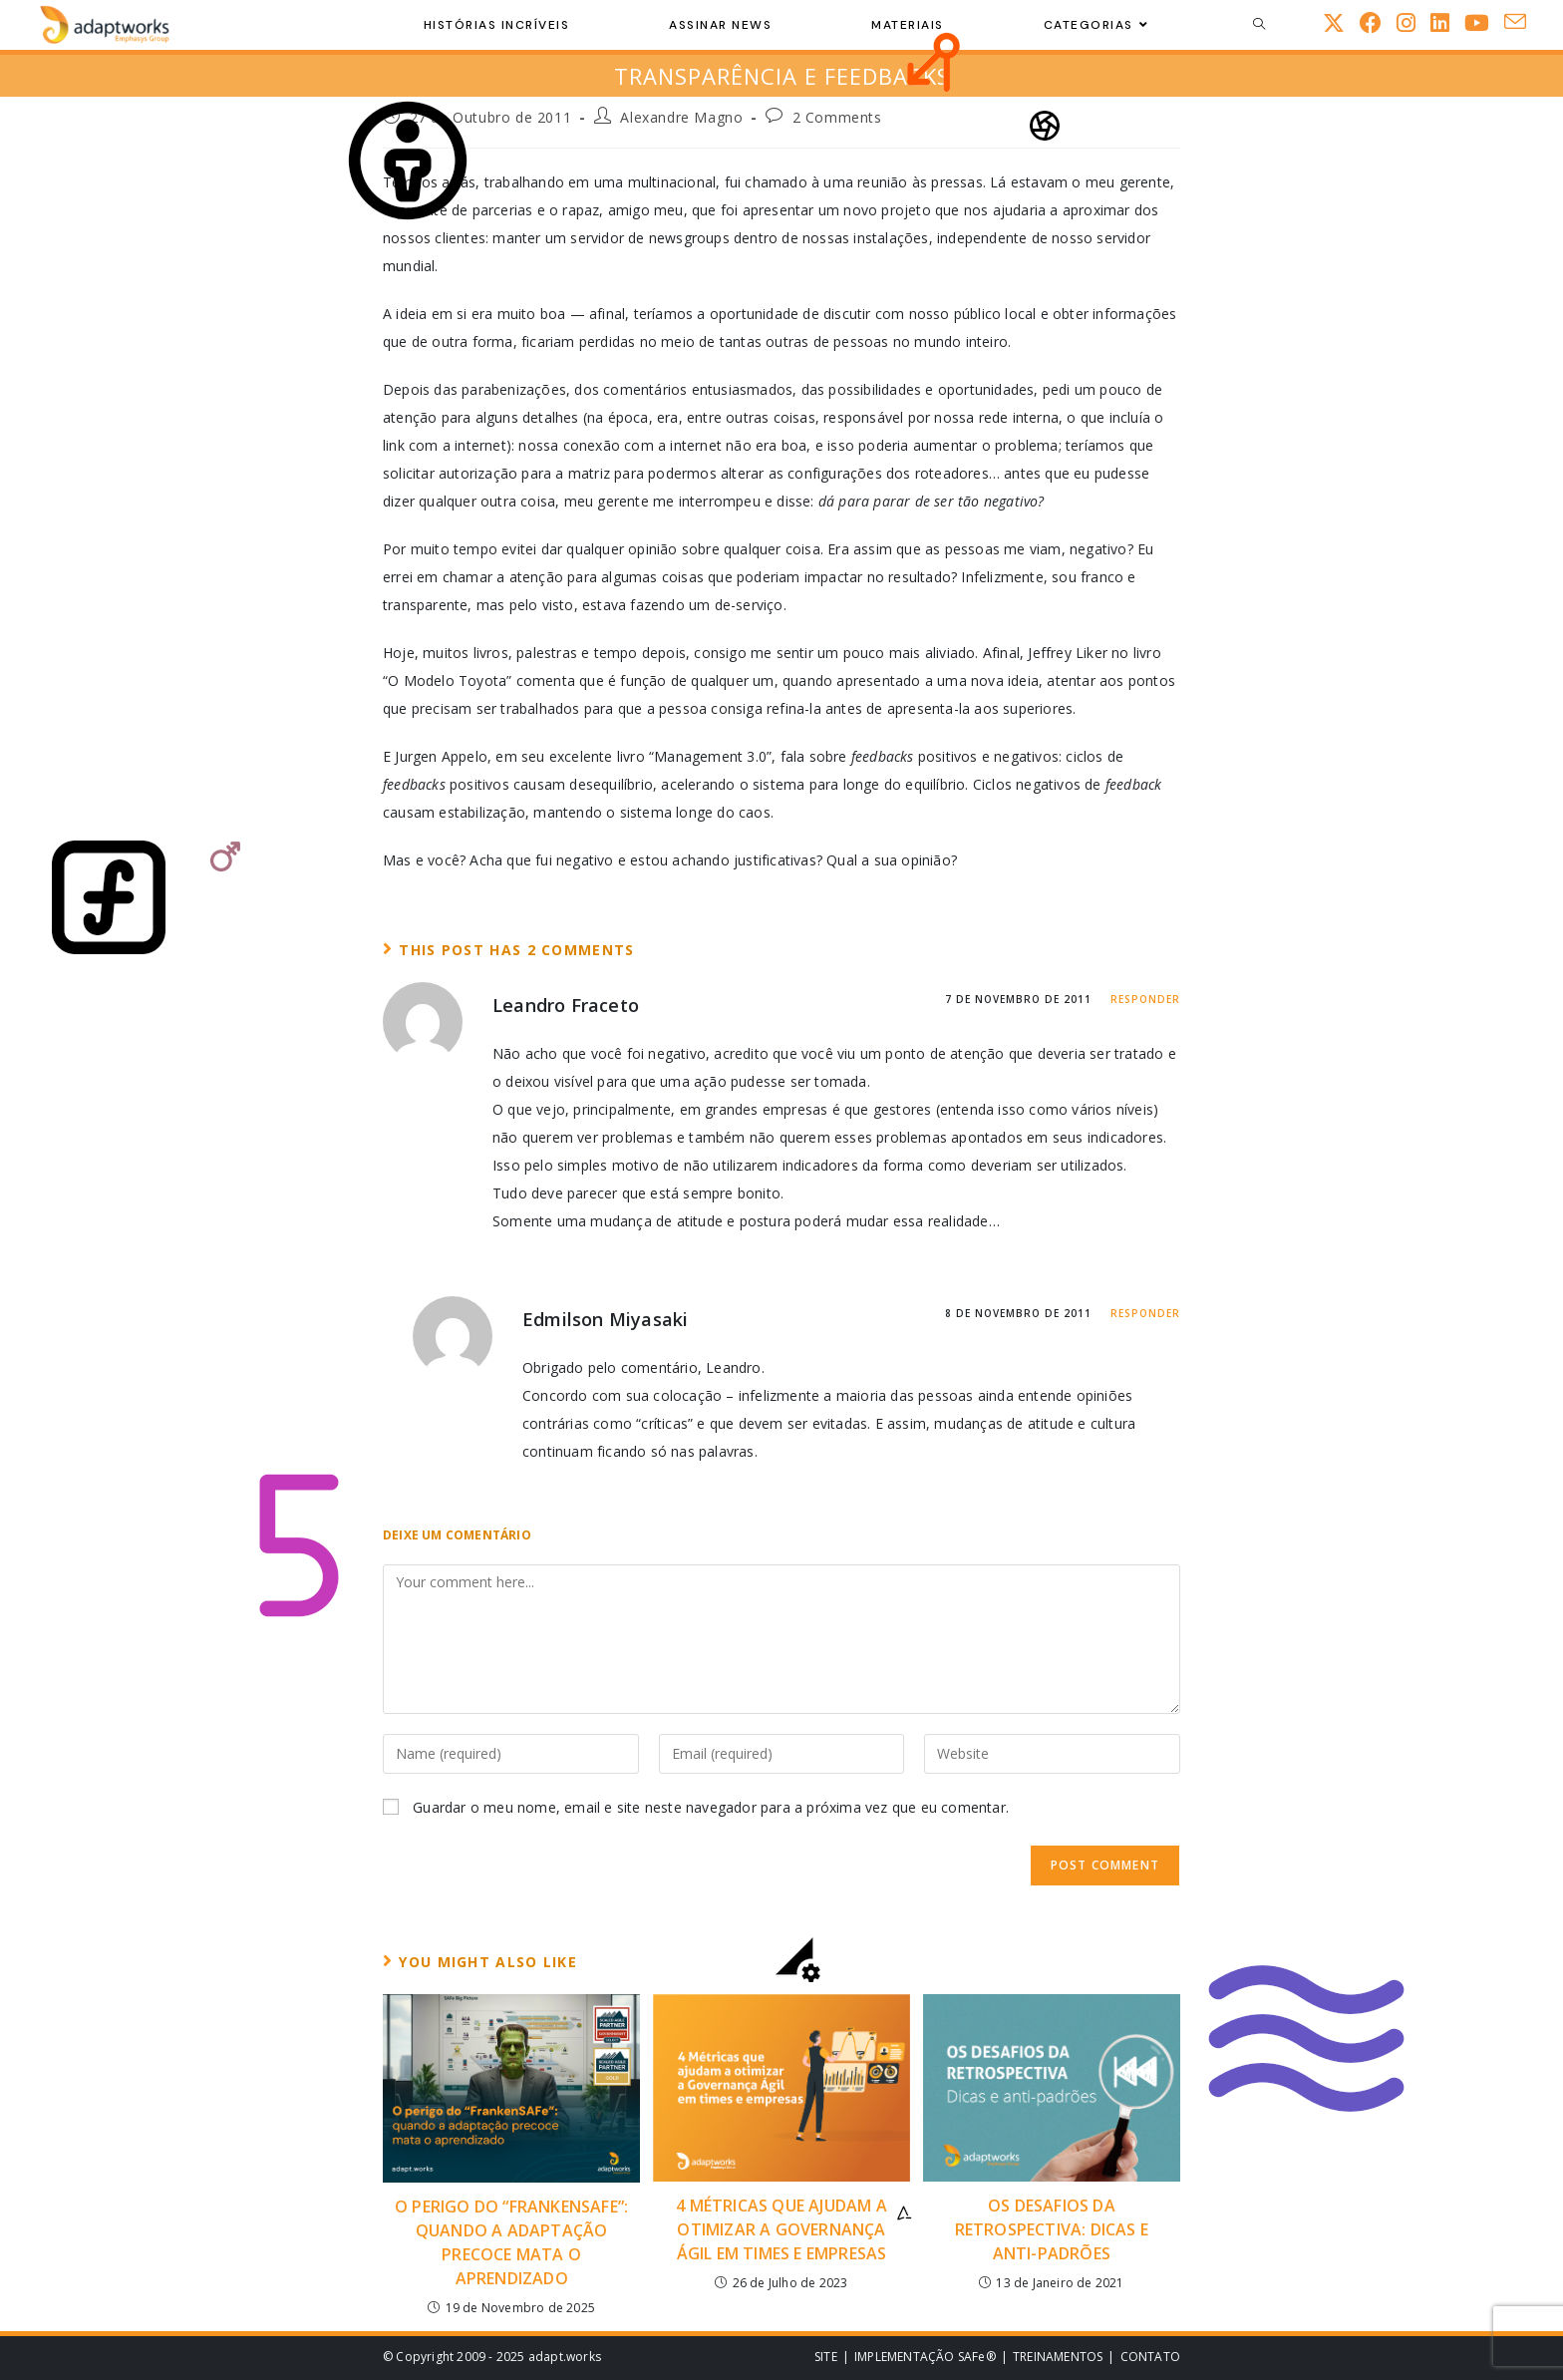 This screenshot has width=1563, height=2380. I want to click on take the first left exit at the roundabout, so click(933, 62).